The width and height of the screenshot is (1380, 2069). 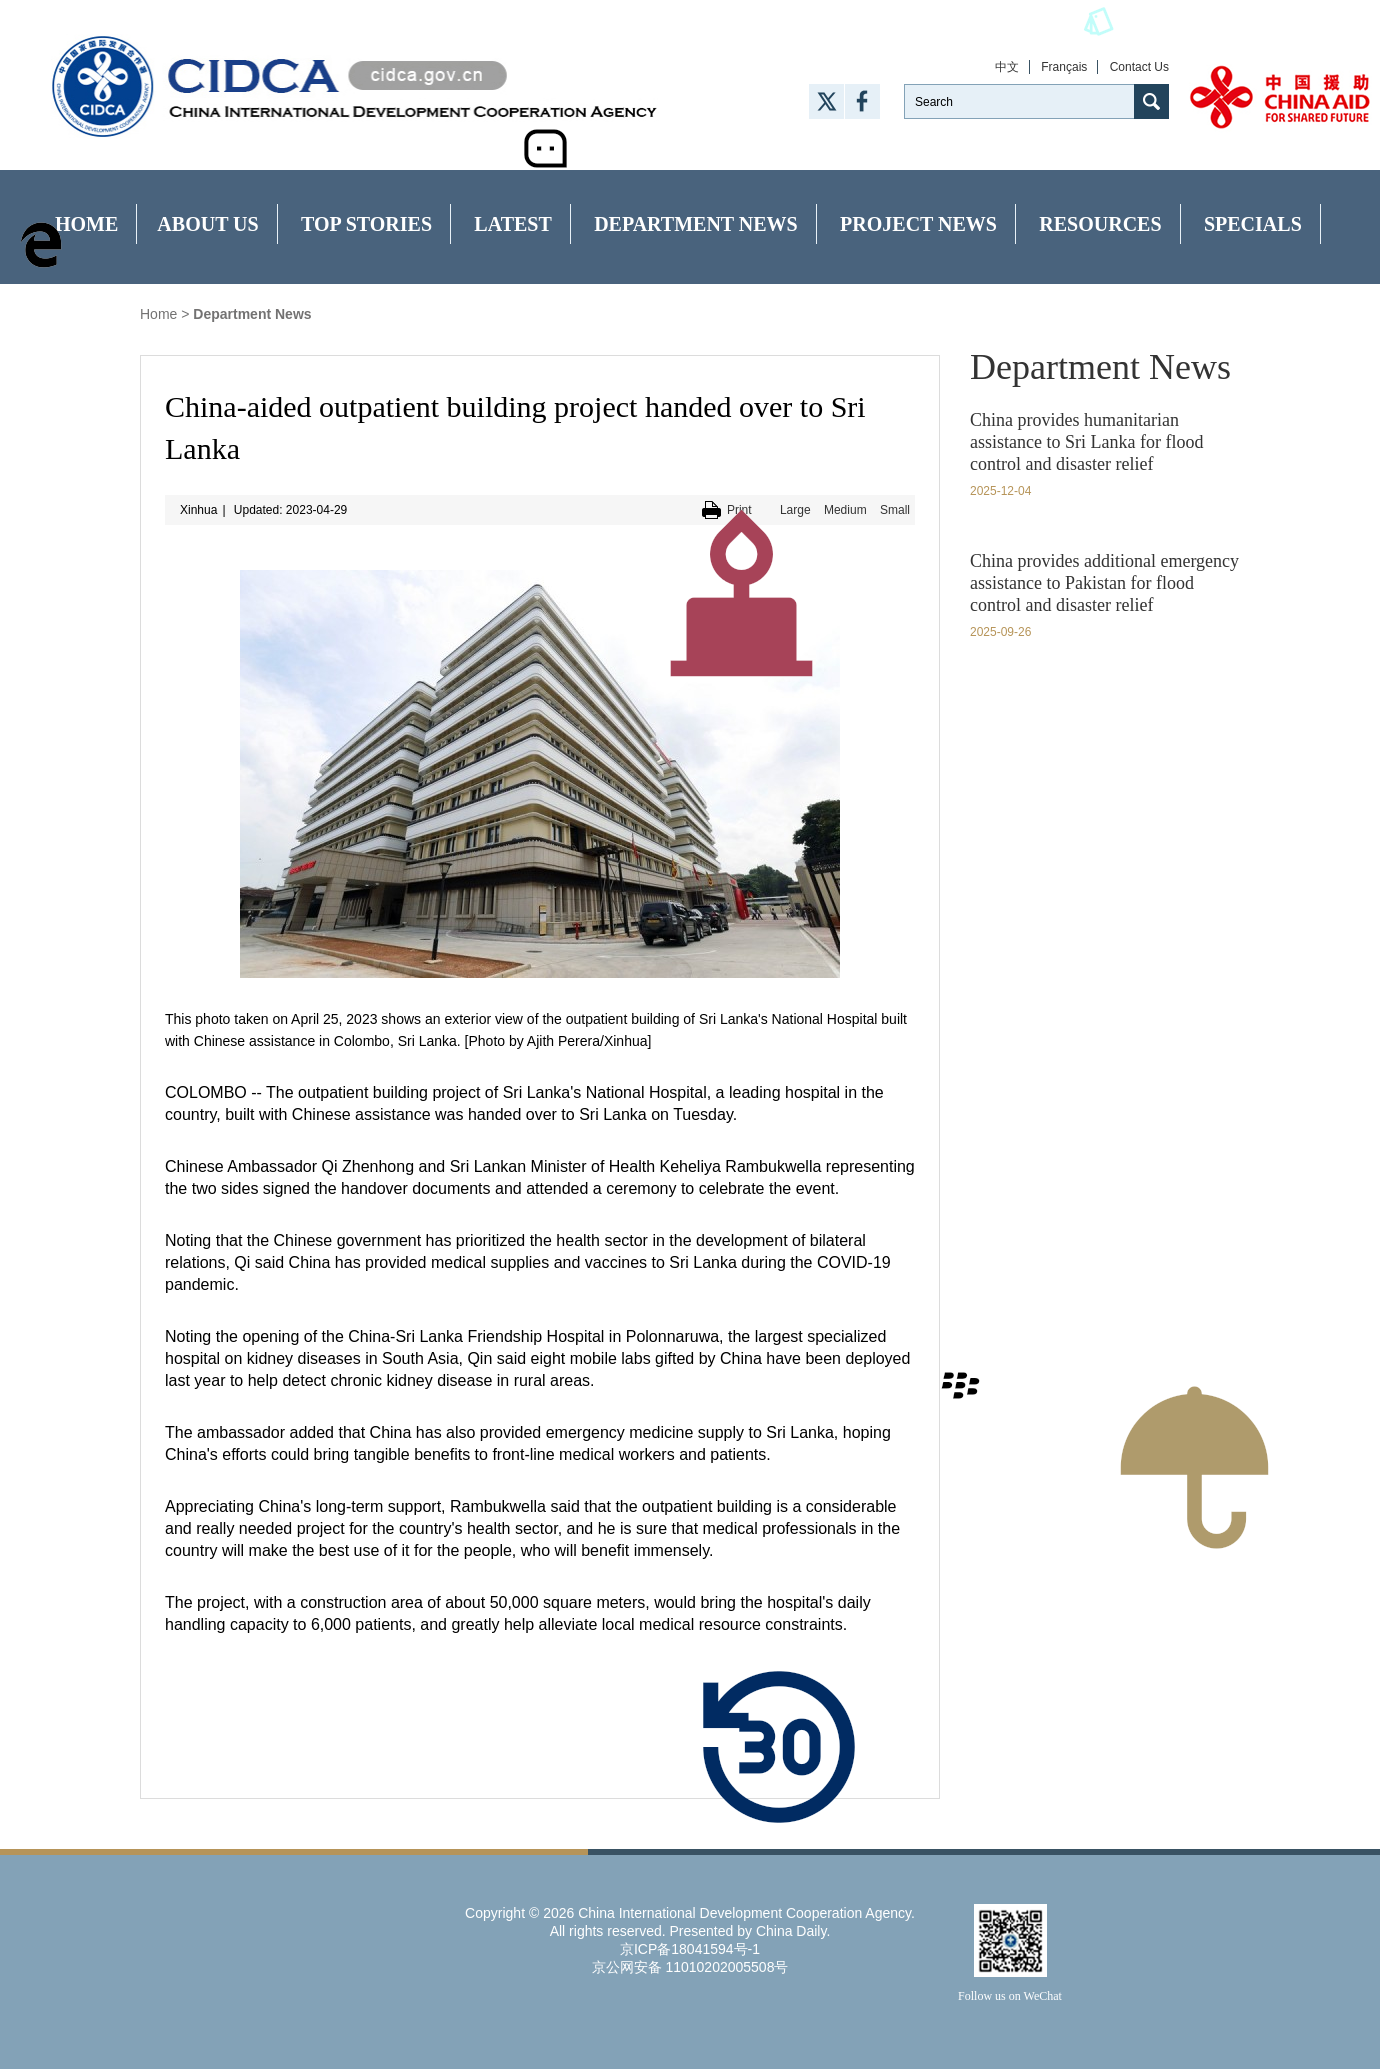 What do you see at coordinates (779, 1747) in the screenshot?
I see `rewind 30 seconds` at bounding box center [779, 1747].